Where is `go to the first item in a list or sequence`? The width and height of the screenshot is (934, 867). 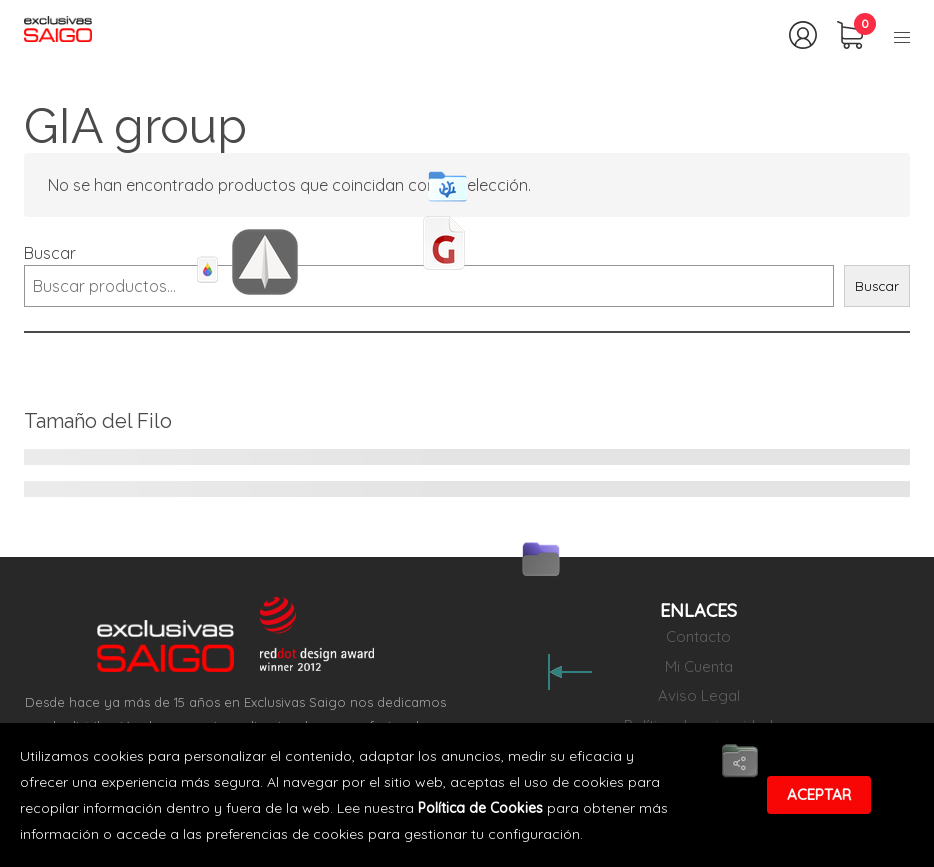 go to the first item in a list or sequence is located at coordinates (570, 672).